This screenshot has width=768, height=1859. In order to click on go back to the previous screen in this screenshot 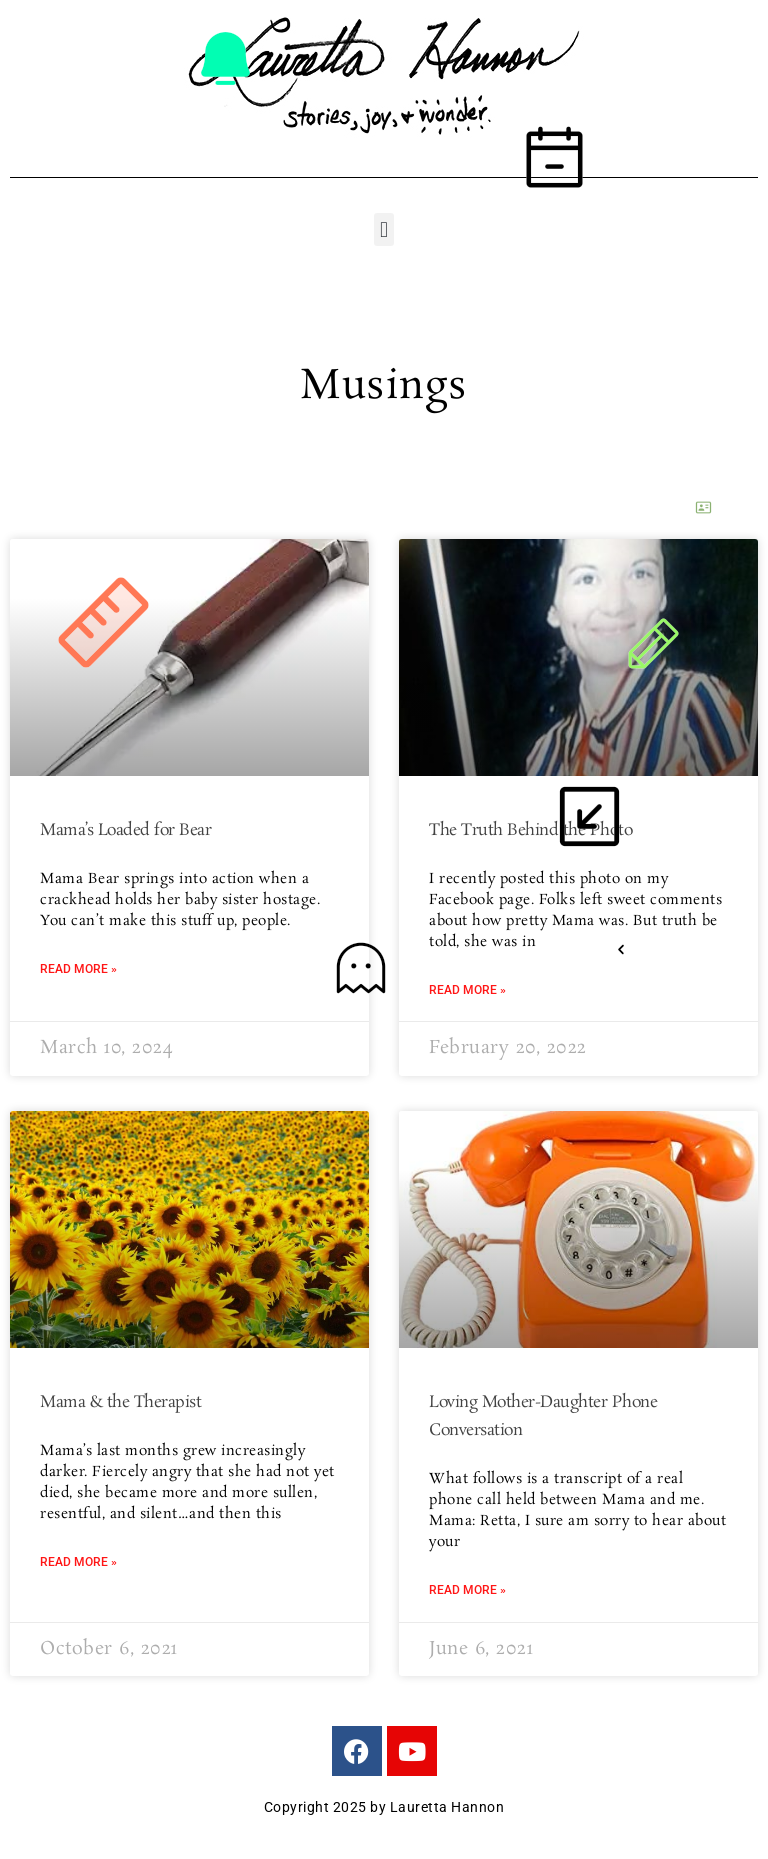, I will do `click(621, 949)`.